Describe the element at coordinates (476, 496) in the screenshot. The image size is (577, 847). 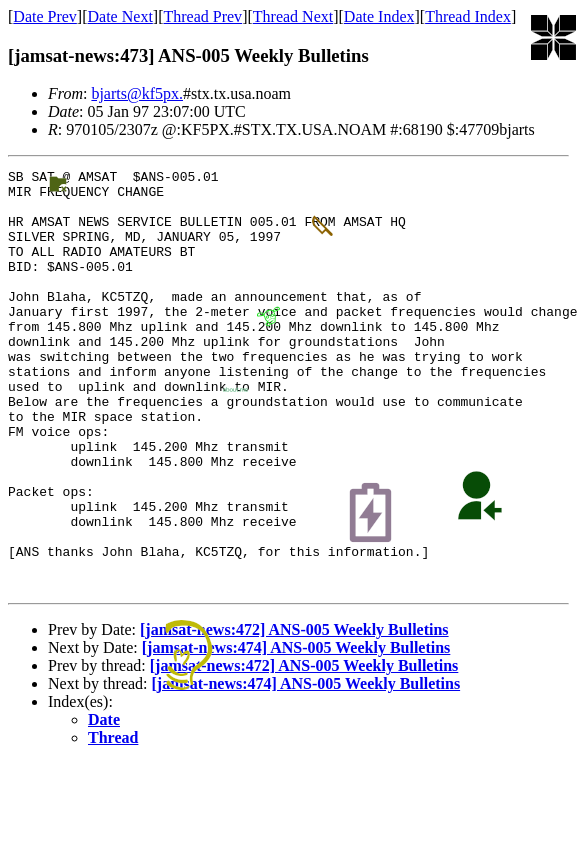
I see `incoming user request or invitation` at that location.